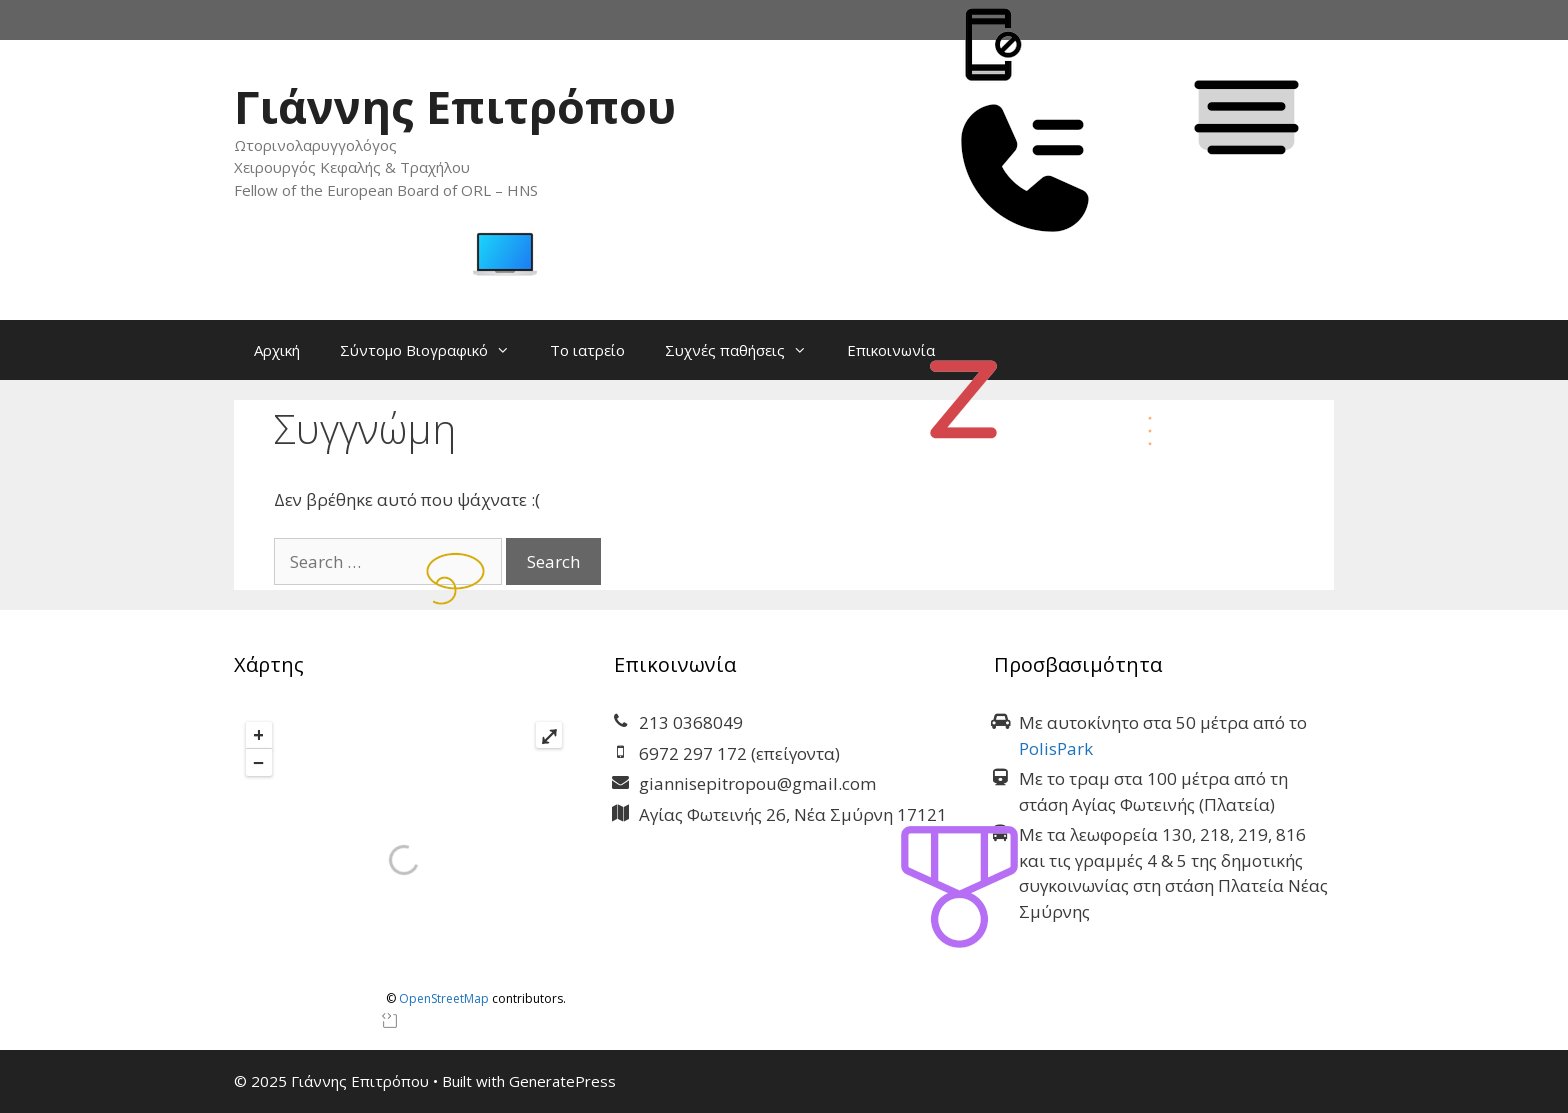  What do you see at coordinates (1027, 165) in the screenshot?
I see `view contact list or phone directory` at bounding box center [1027, 165].